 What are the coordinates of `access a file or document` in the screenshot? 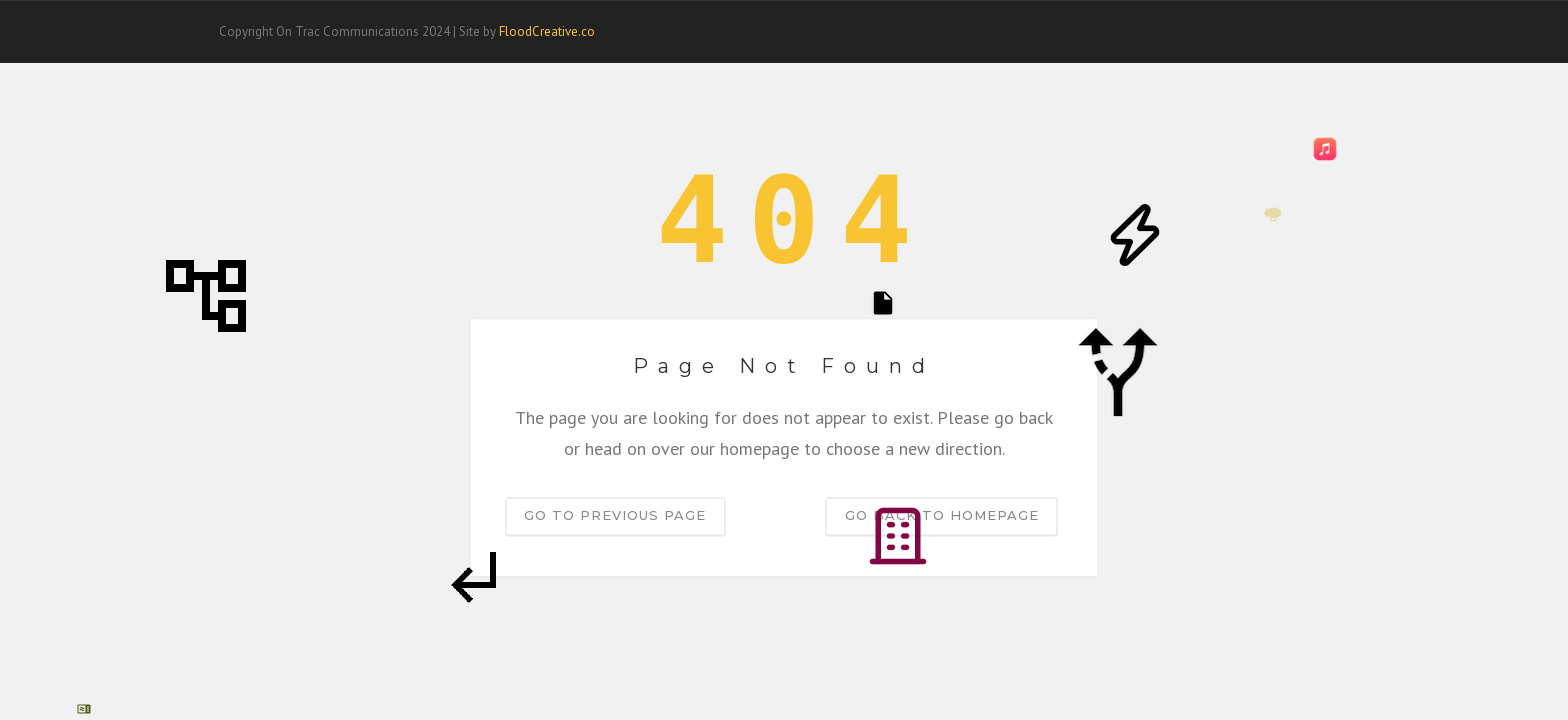 It's located at (883, 303).